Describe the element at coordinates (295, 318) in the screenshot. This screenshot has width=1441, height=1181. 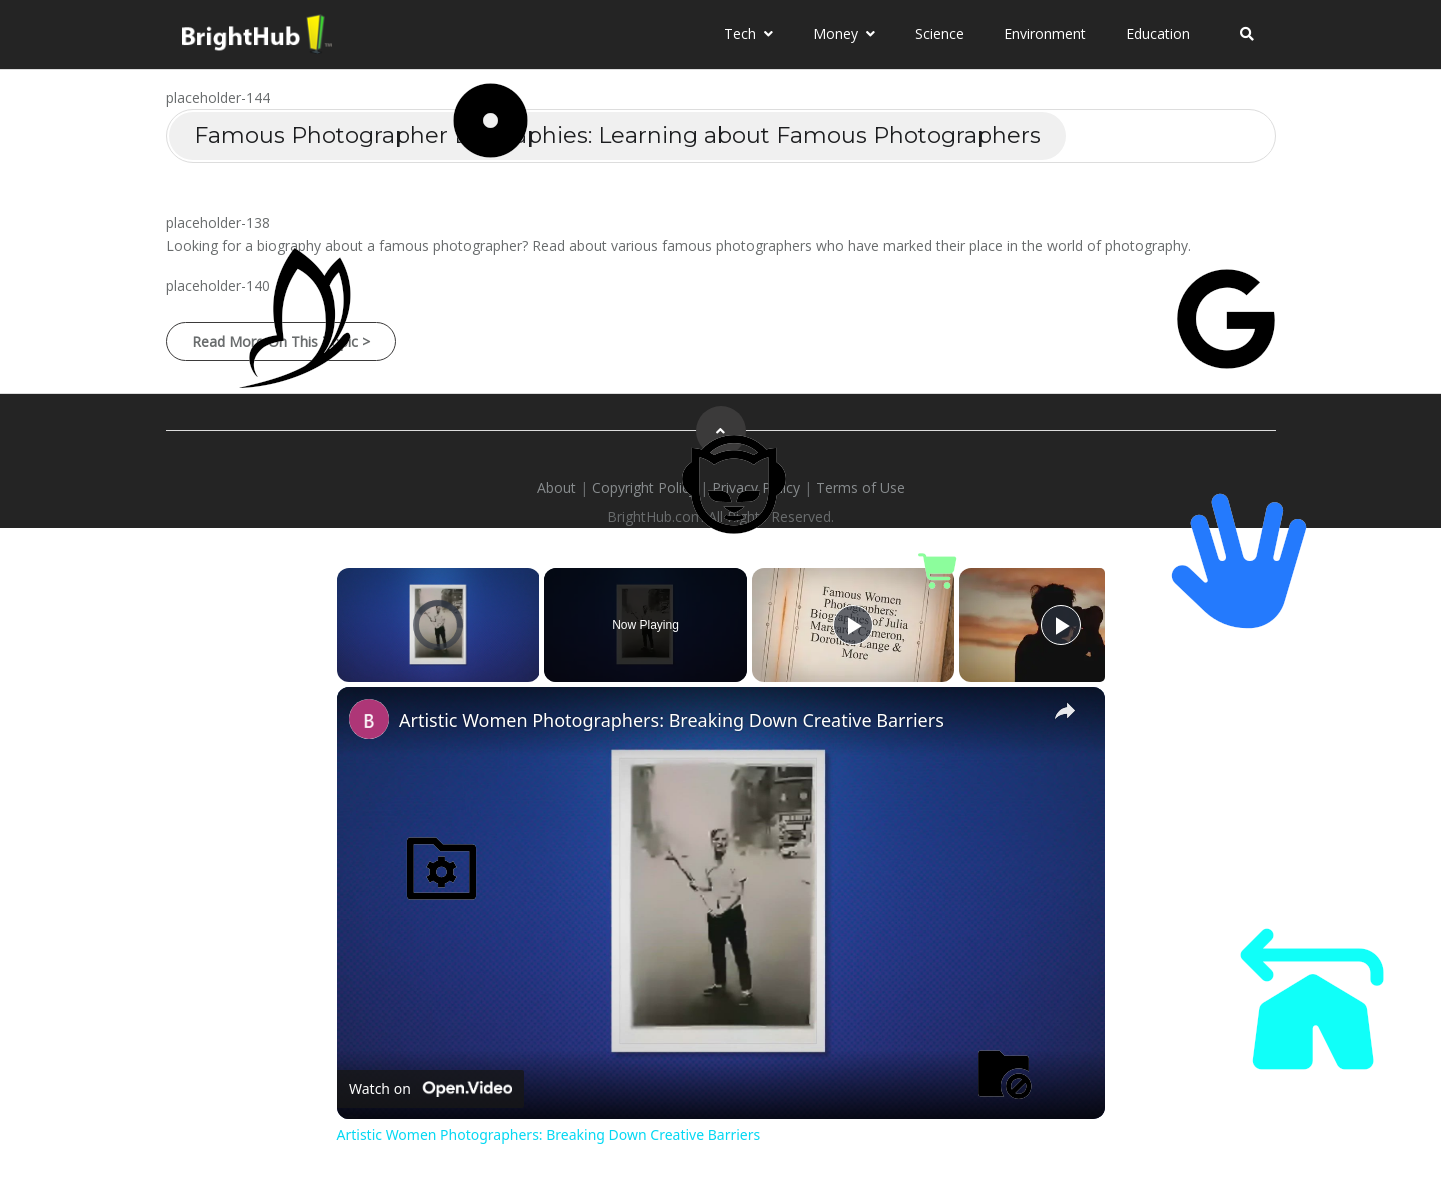
I see `open the Veepee app` at that location.